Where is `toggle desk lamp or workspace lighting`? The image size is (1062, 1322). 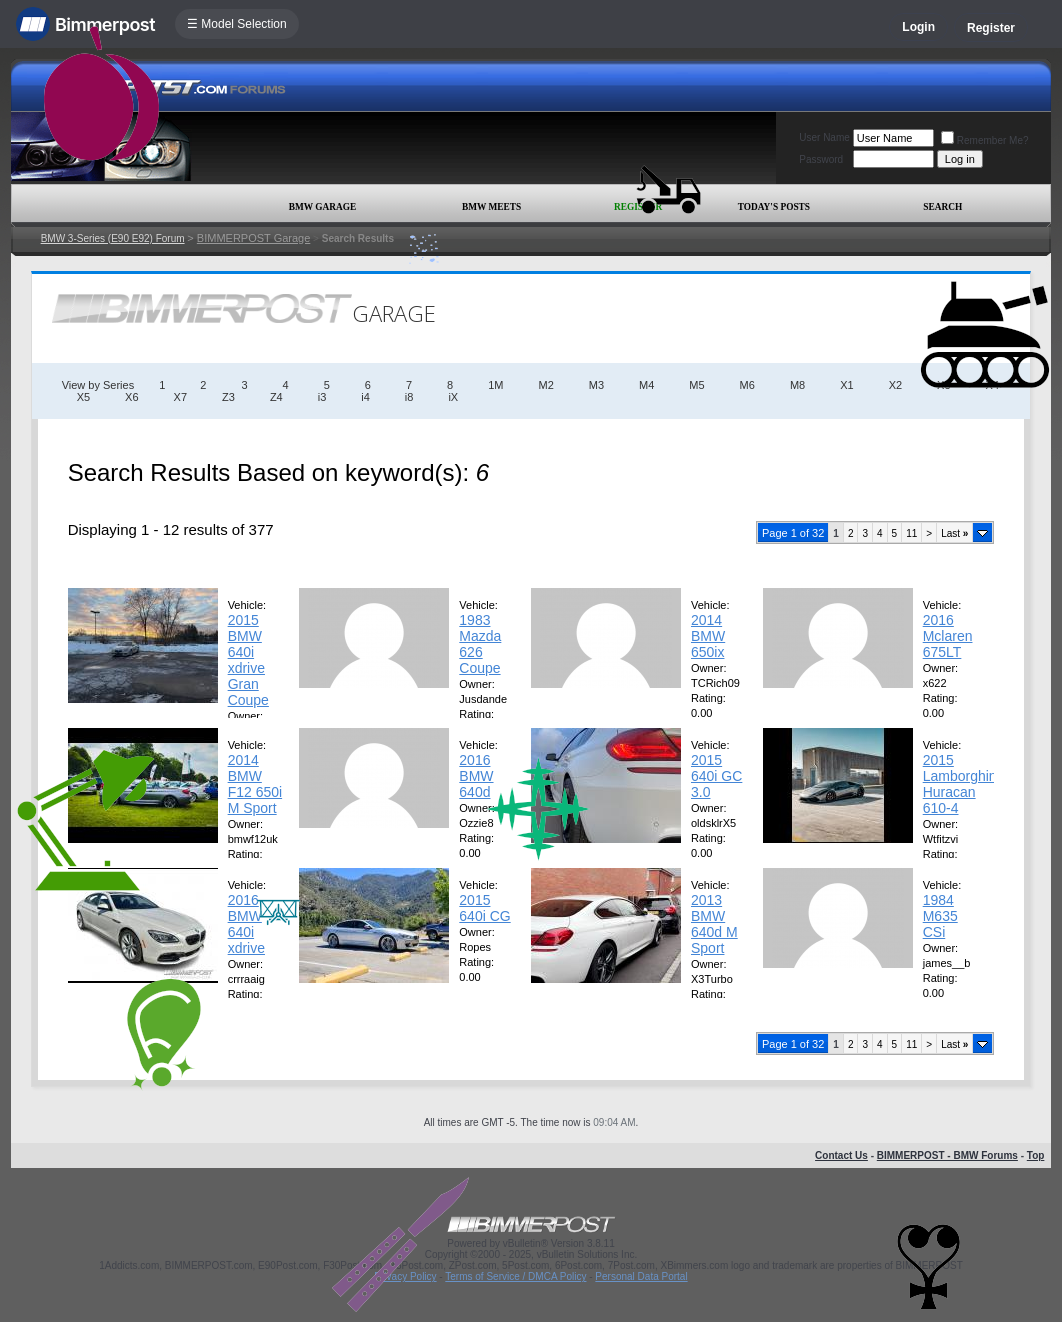 toggle desk lamp or workspace lighting is located at coordinates (87, 820).